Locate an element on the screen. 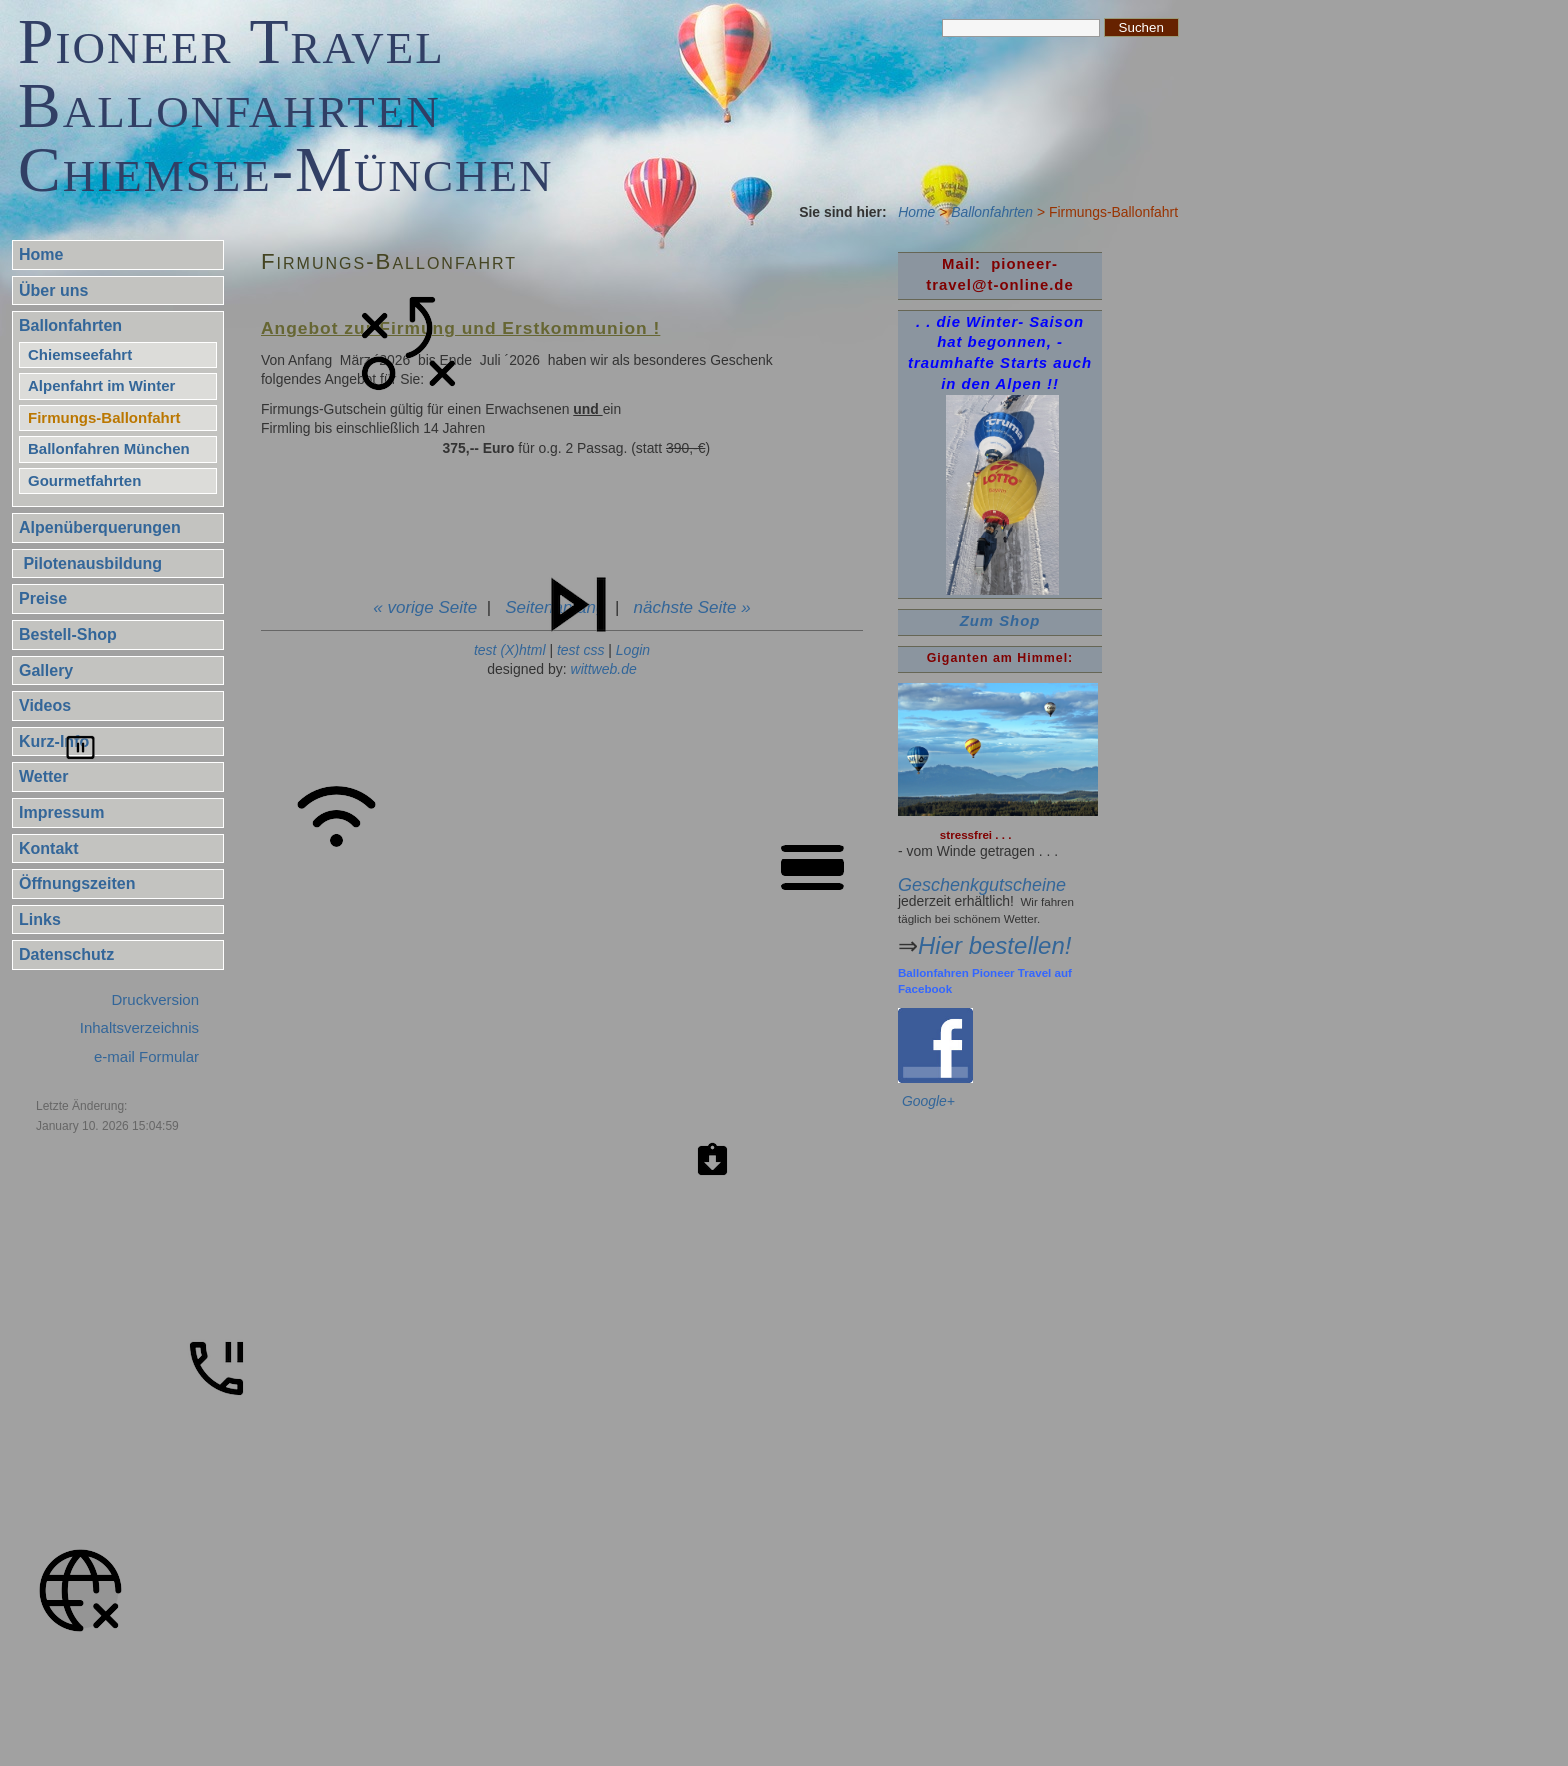 The image size is (1568, 1766). pause a presentation or slideshow is located at coordinates (80, 747).